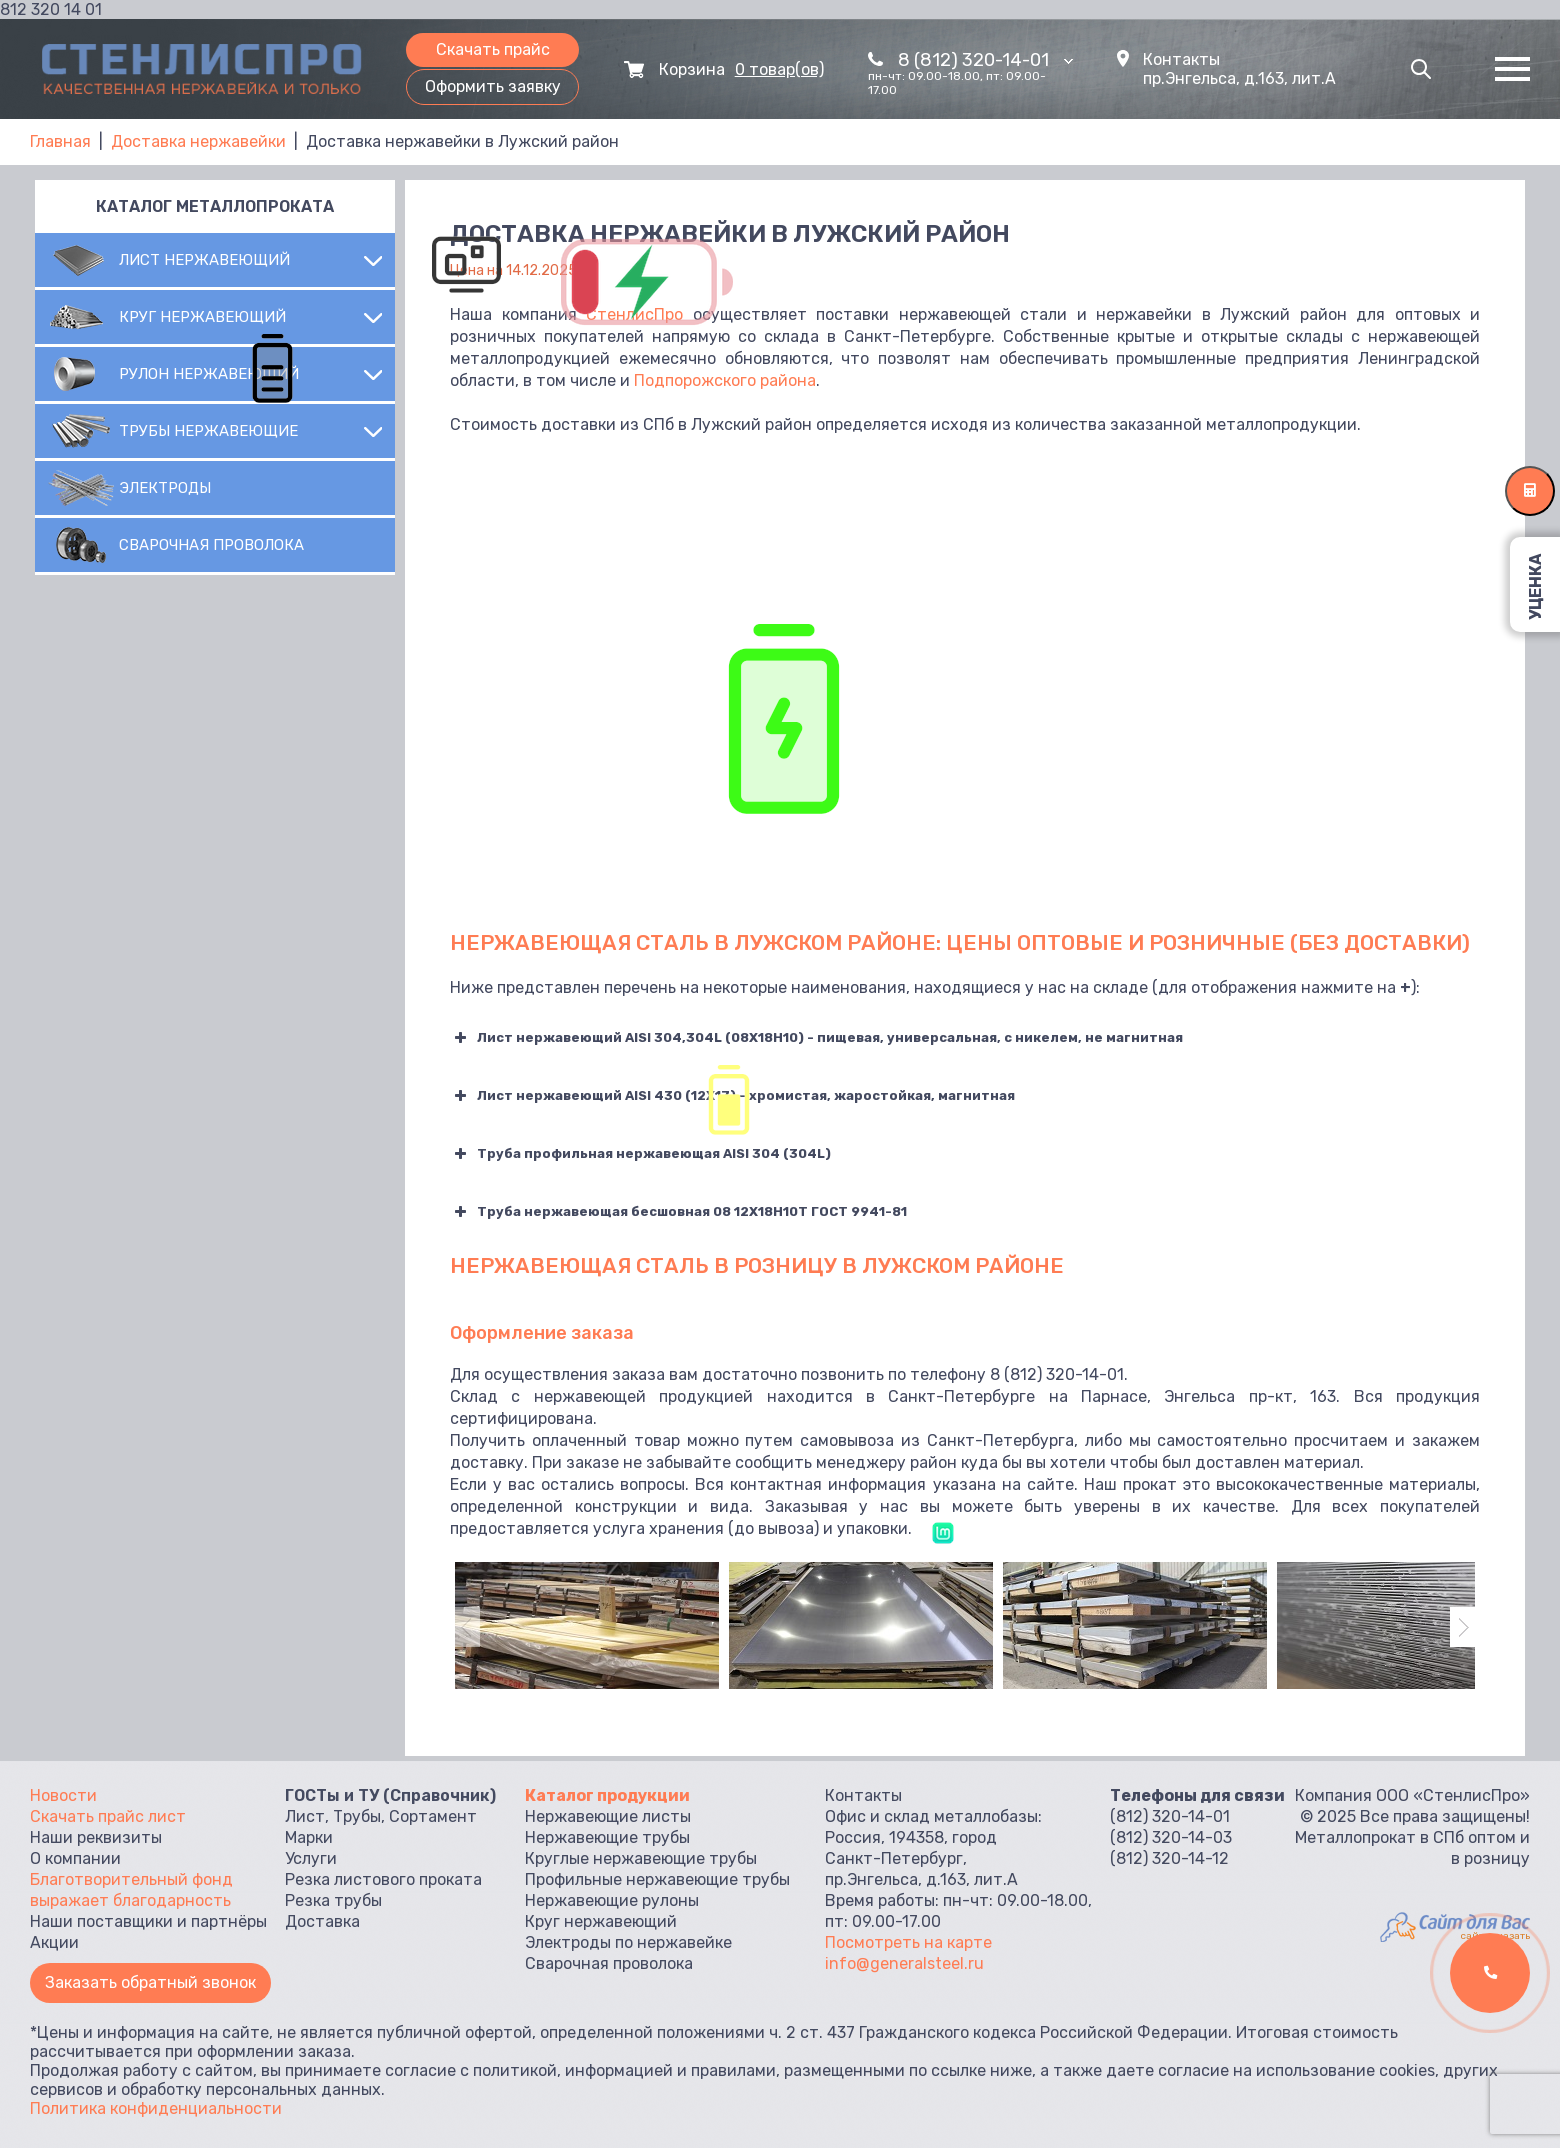 The height and width of the screenshot is (2148, 1560). I want to click on indicates device is currently charging, so click(784, 722).